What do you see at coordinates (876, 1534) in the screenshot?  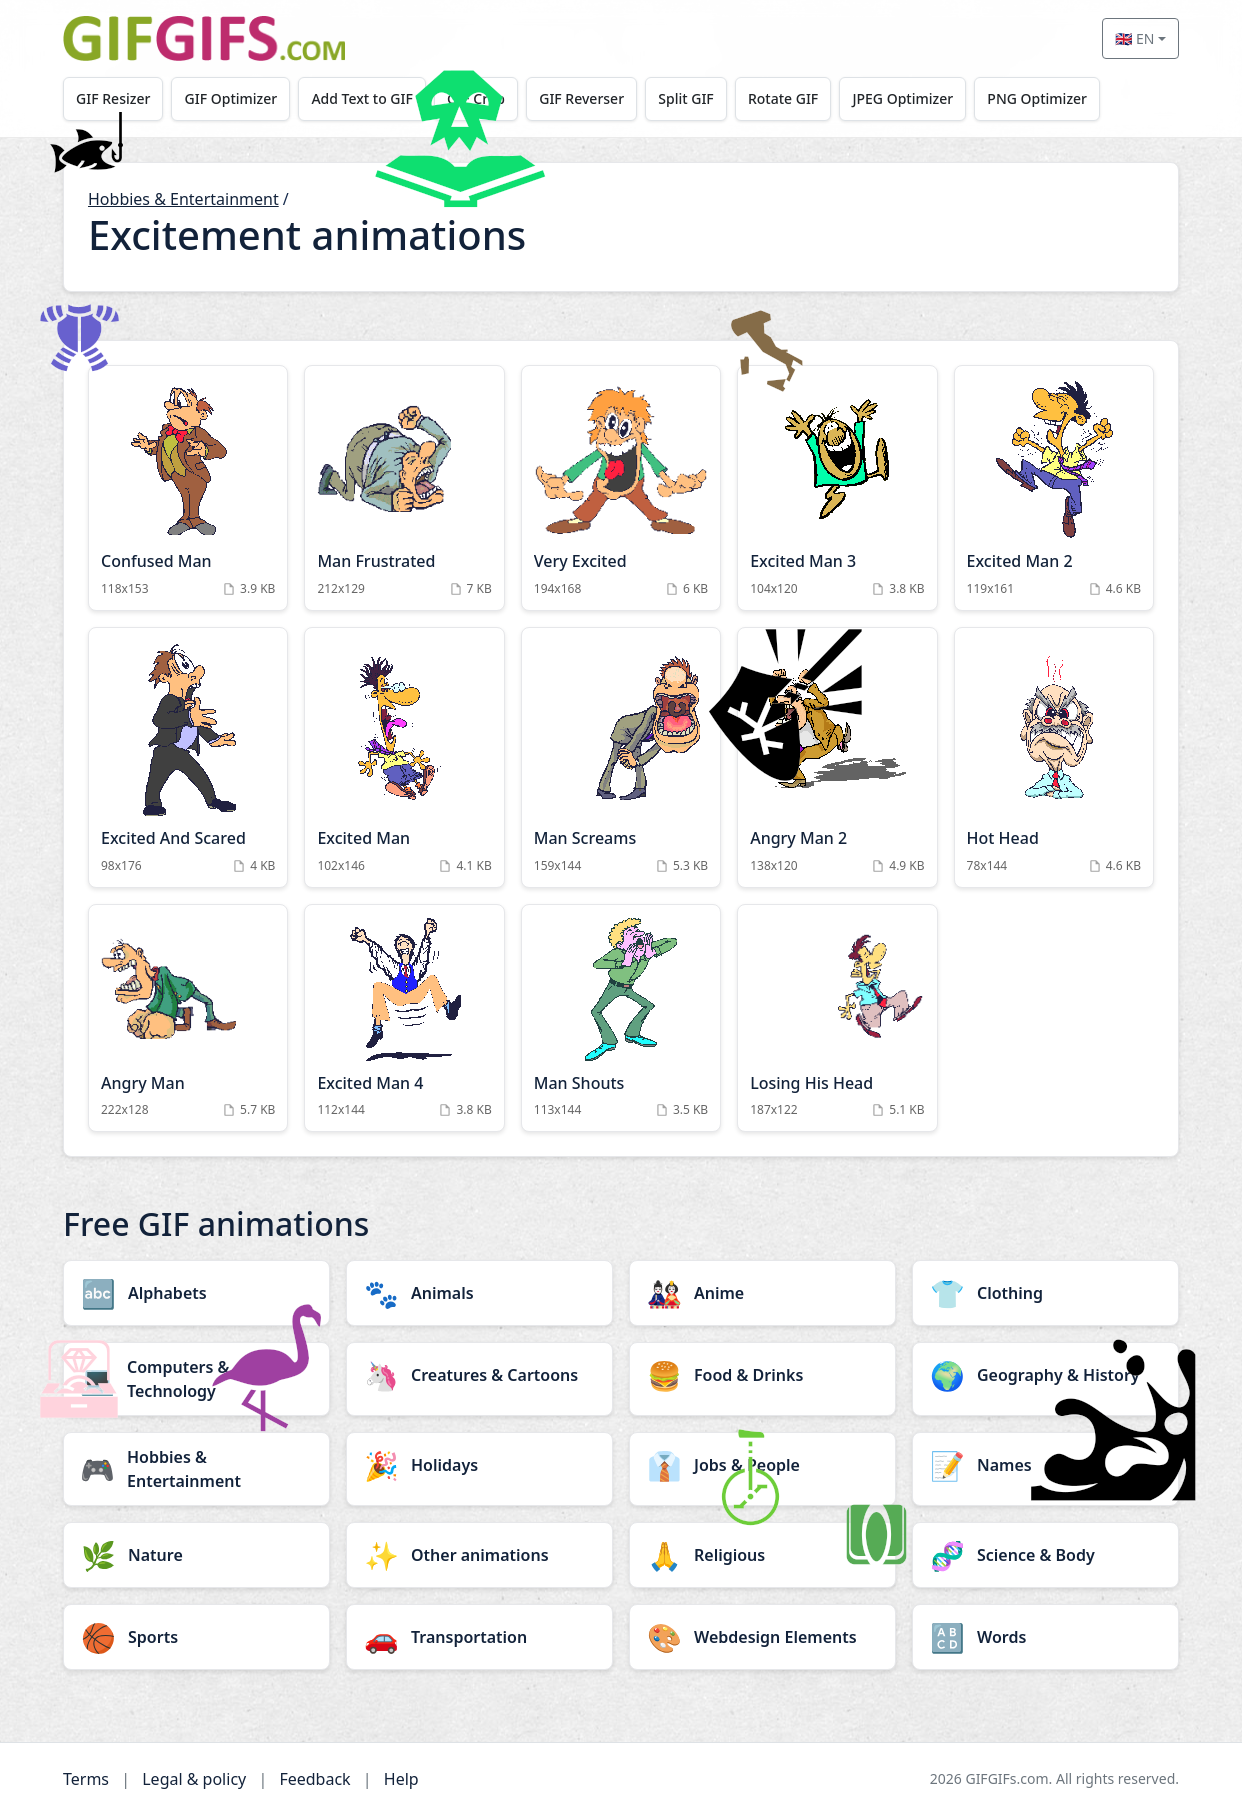 I see `decorative design element or placeholder graphic` at bounding box center [876, 1534].